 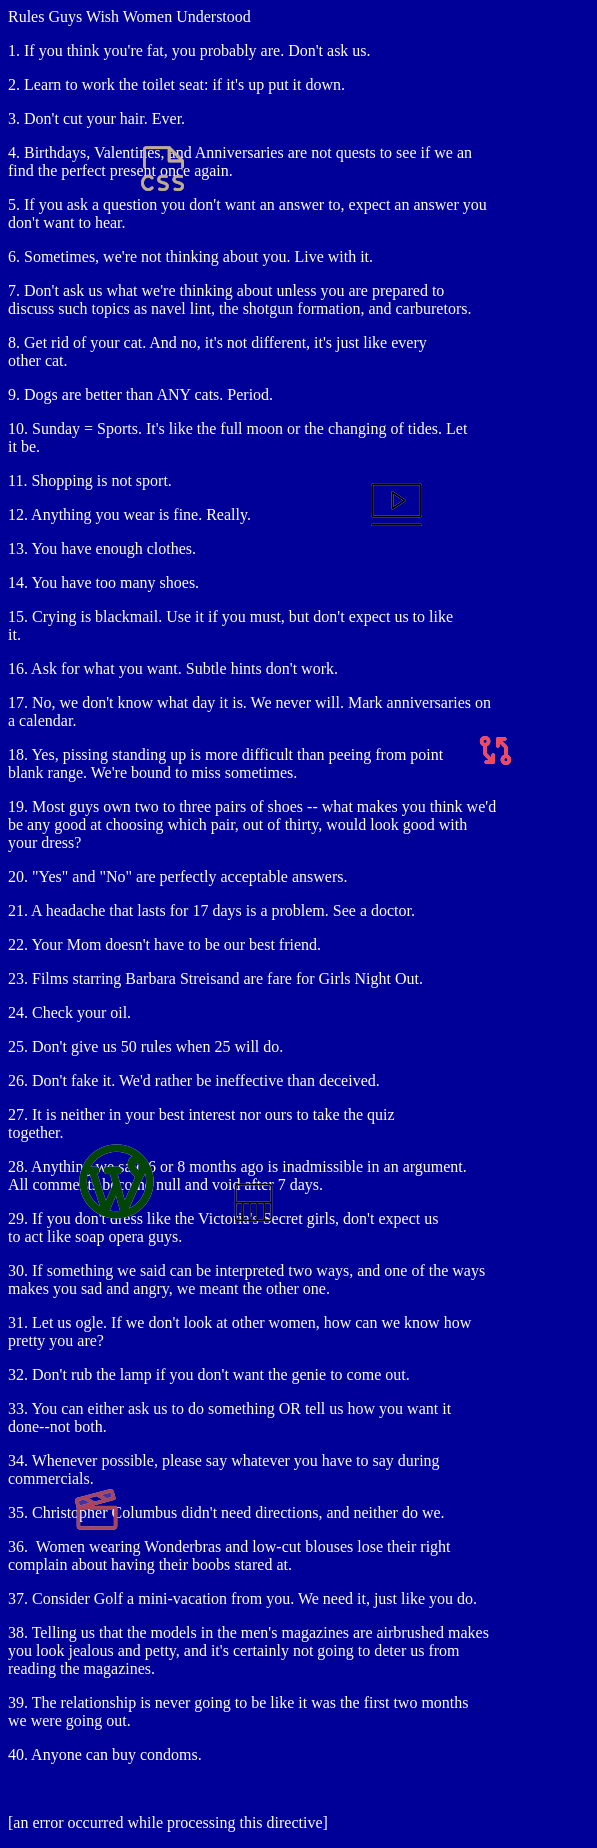 What do you see at coordinates (495, 750) in the screenshot?
I see `view code differences between branches` at bounding box center [495, 750].